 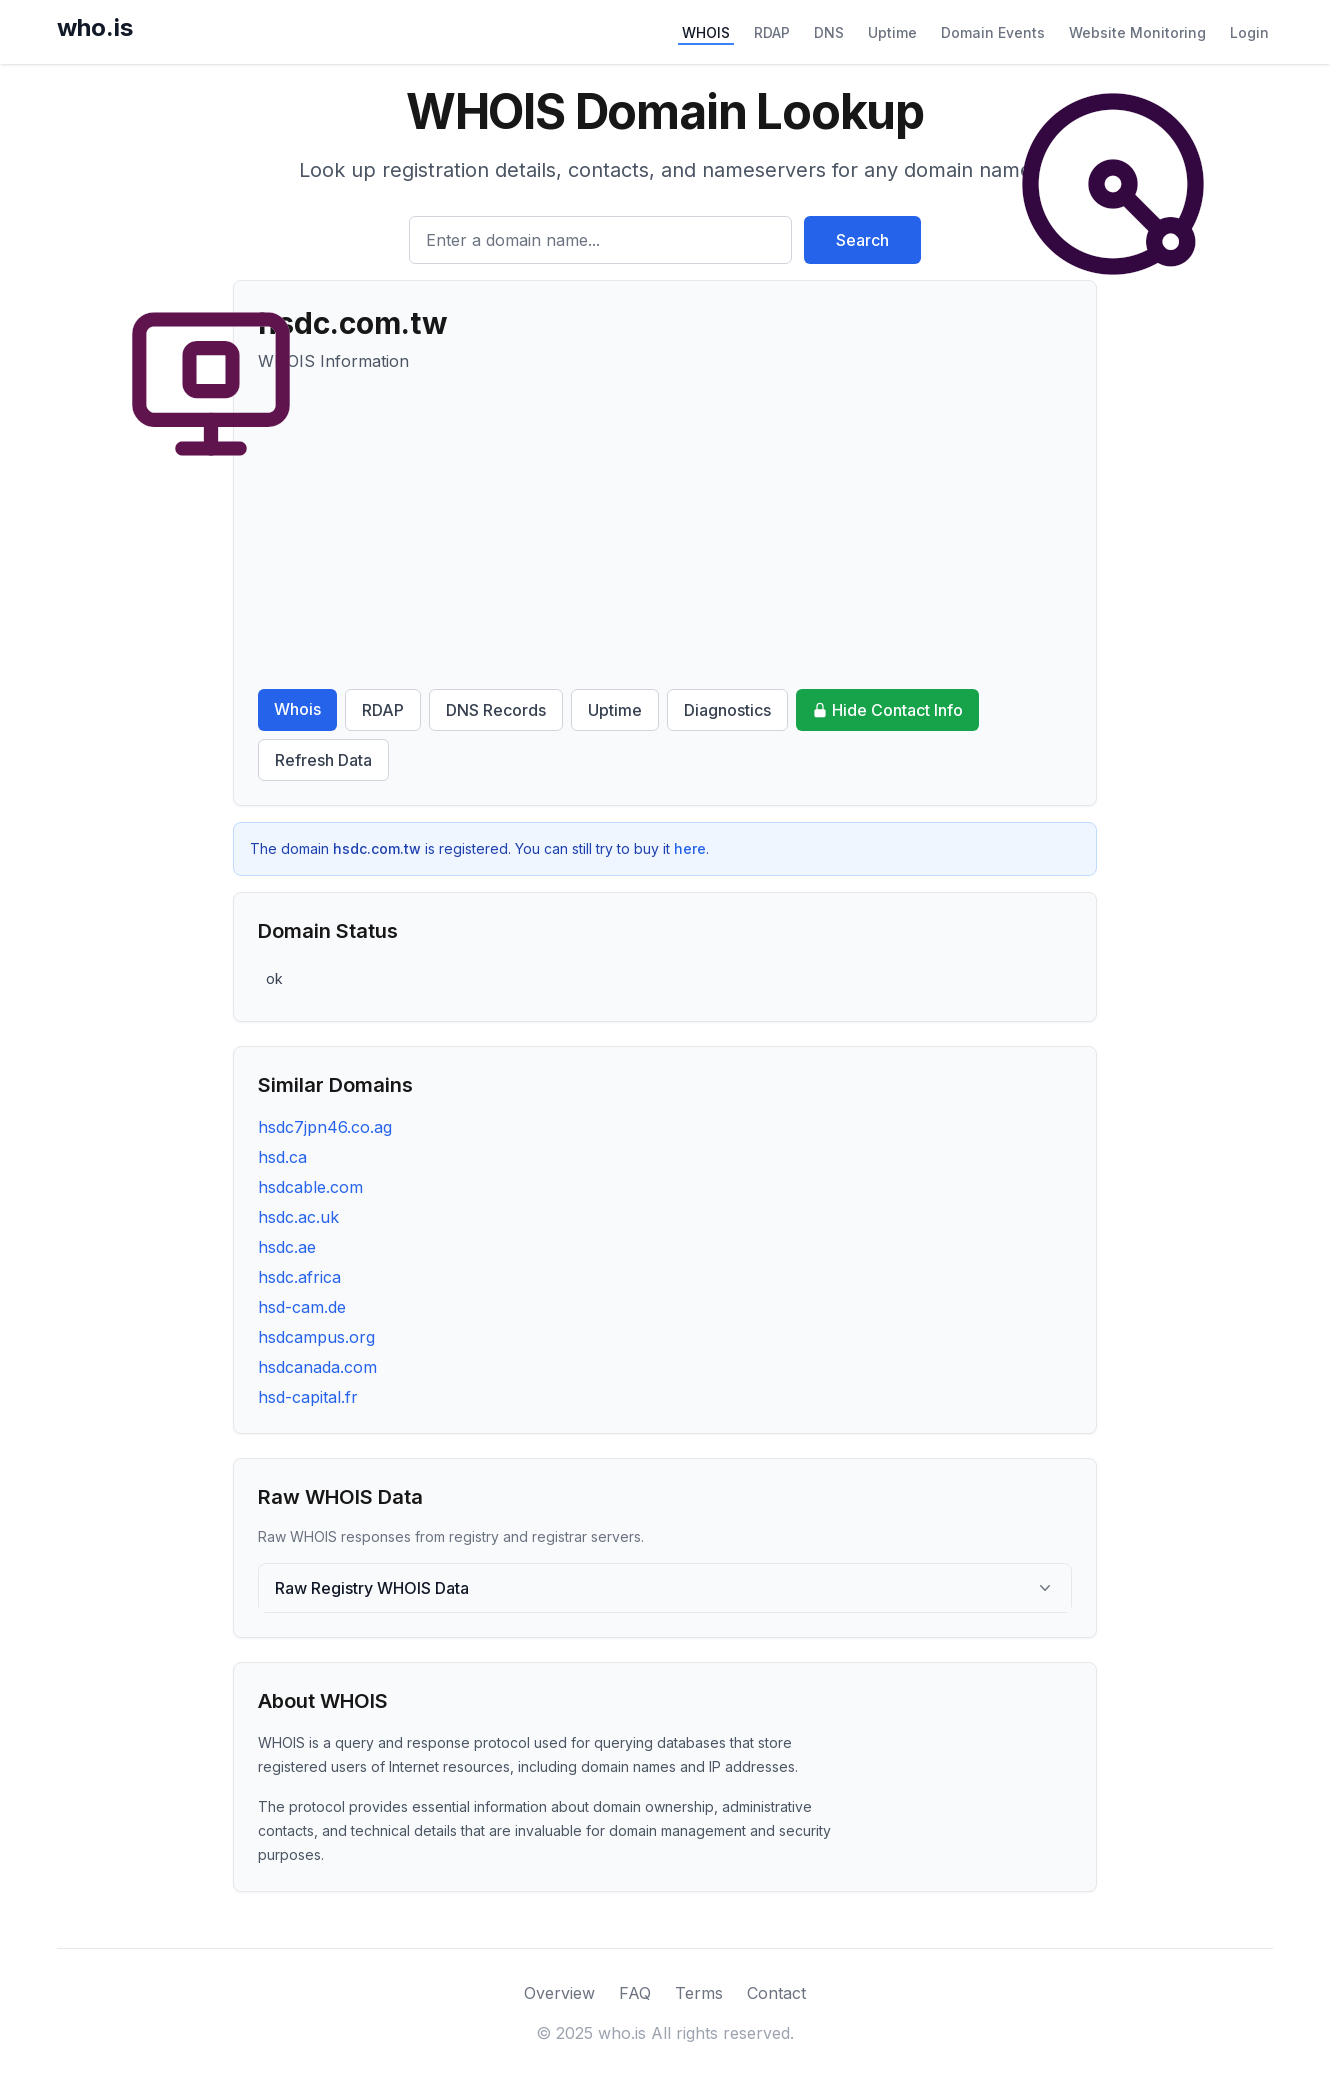 I want to click on stop screen recording or presentation, so click(x=211, y=384).